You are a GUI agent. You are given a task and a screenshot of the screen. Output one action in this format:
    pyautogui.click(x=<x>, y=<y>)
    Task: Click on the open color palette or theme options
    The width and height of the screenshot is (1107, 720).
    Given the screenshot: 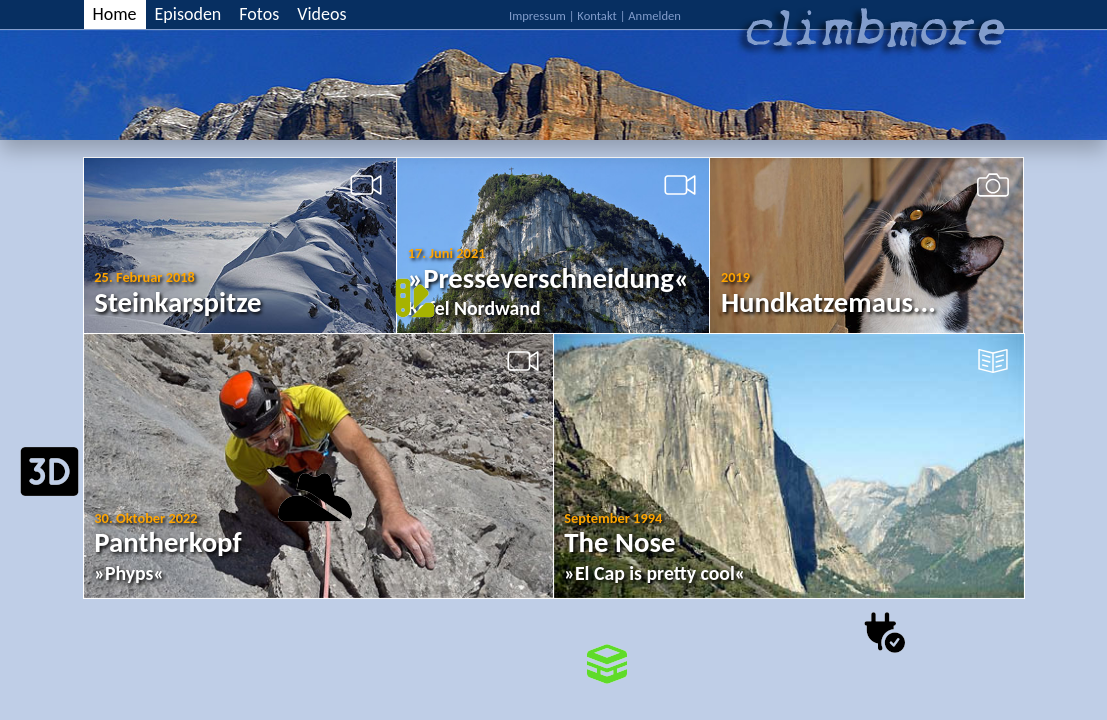 What is the action you would take?
    pyautogui.click(x=415, y=298)
    